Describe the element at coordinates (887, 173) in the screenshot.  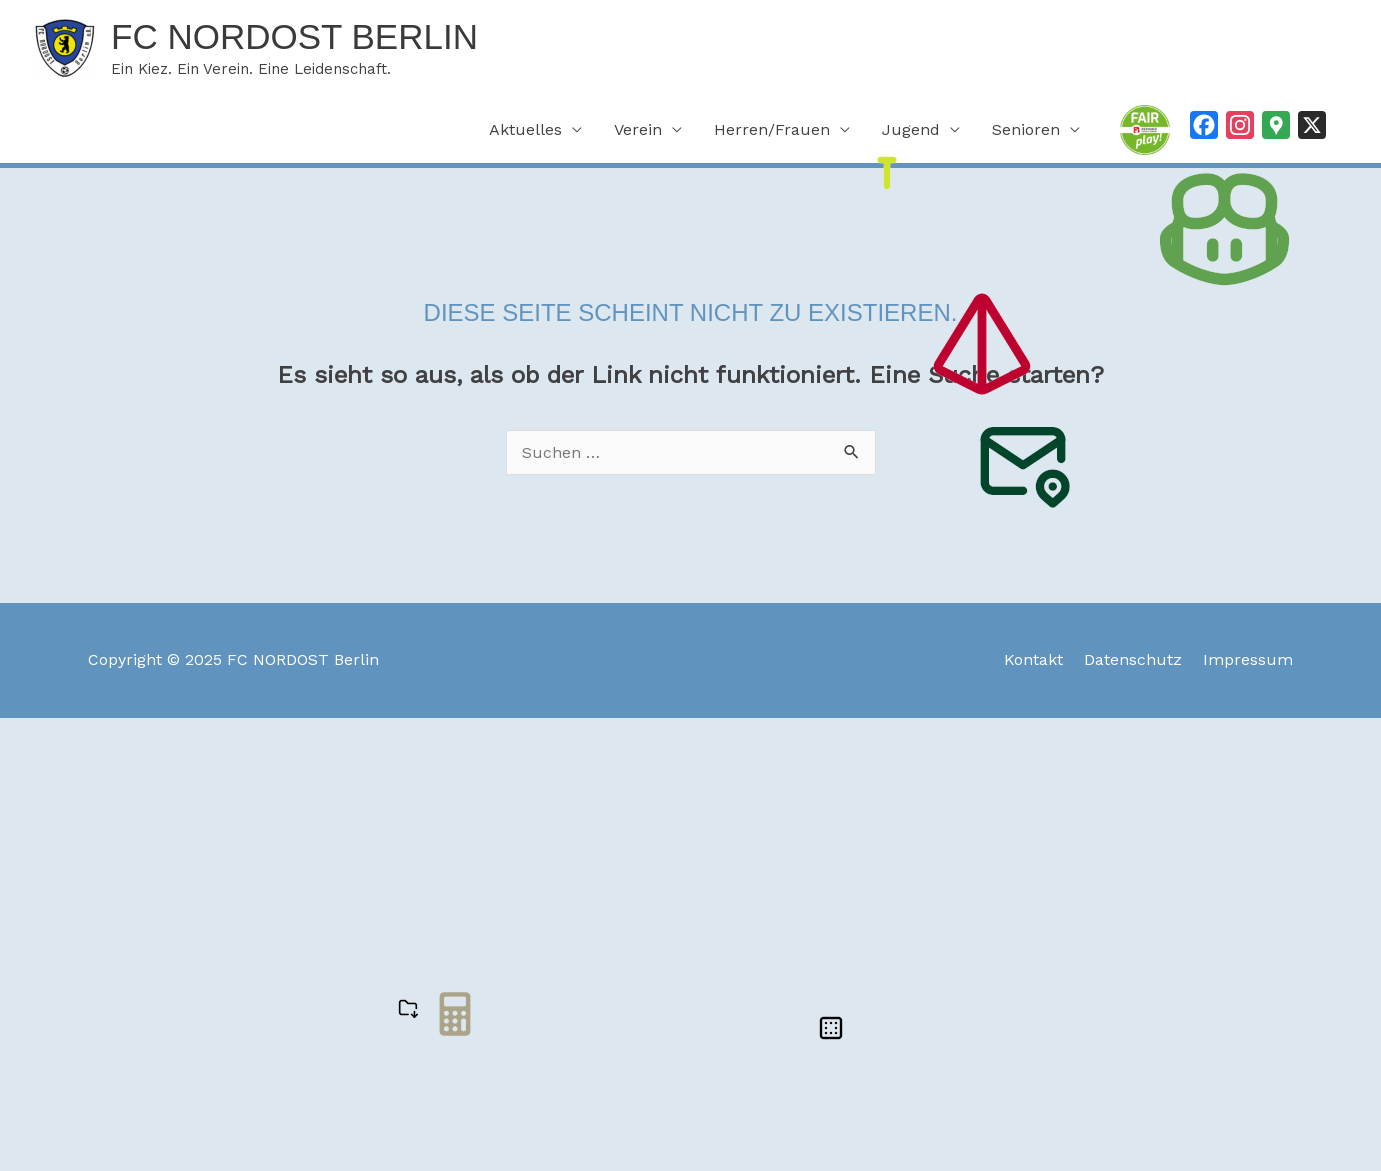
I see `text formatting option for title case` at that location.